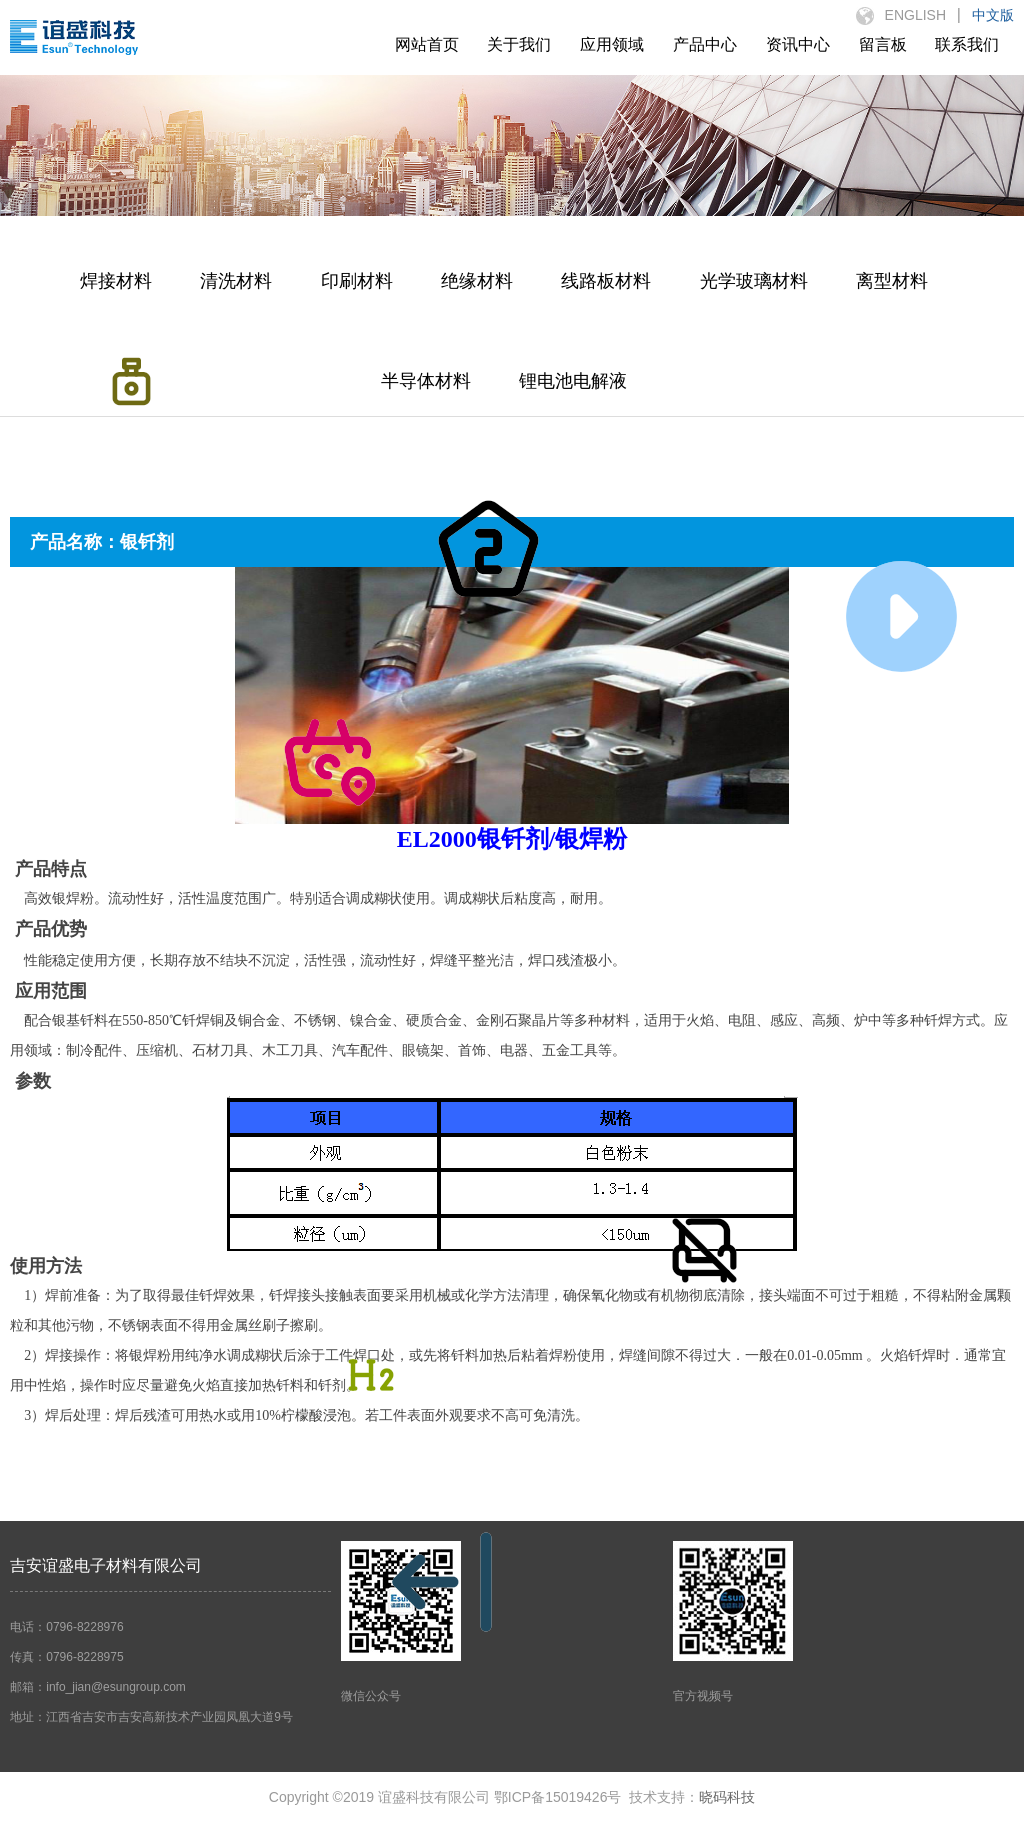  What do you see at coordinates (901, 616) in the screenshot?
I see `play media or video content` at bounding box center [901, 616].